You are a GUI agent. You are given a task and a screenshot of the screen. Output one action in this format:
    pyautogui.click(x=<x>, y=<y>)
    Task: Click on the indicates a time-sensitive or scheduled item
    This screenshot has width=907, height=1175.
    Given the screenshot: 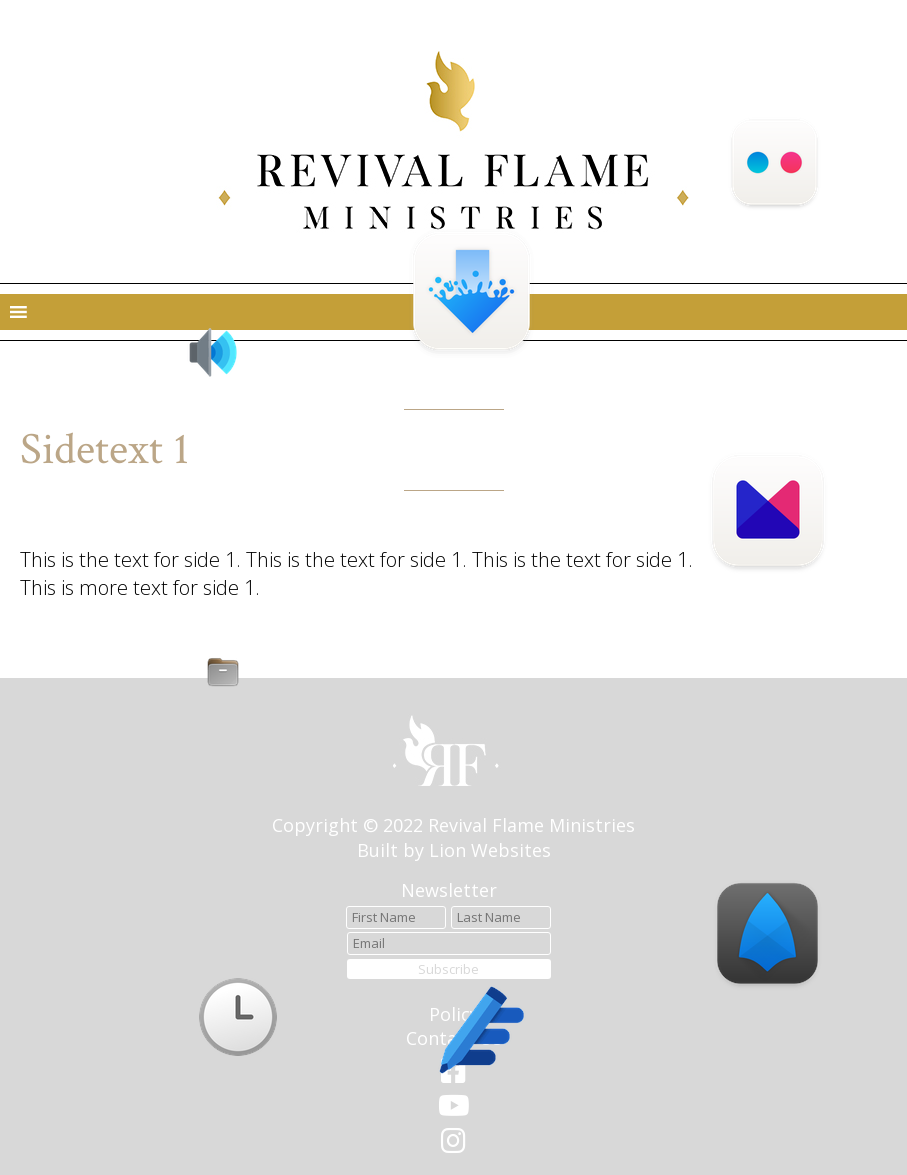 What is the action you would take?
    pyautogui.click(x=238, y=1017)
    